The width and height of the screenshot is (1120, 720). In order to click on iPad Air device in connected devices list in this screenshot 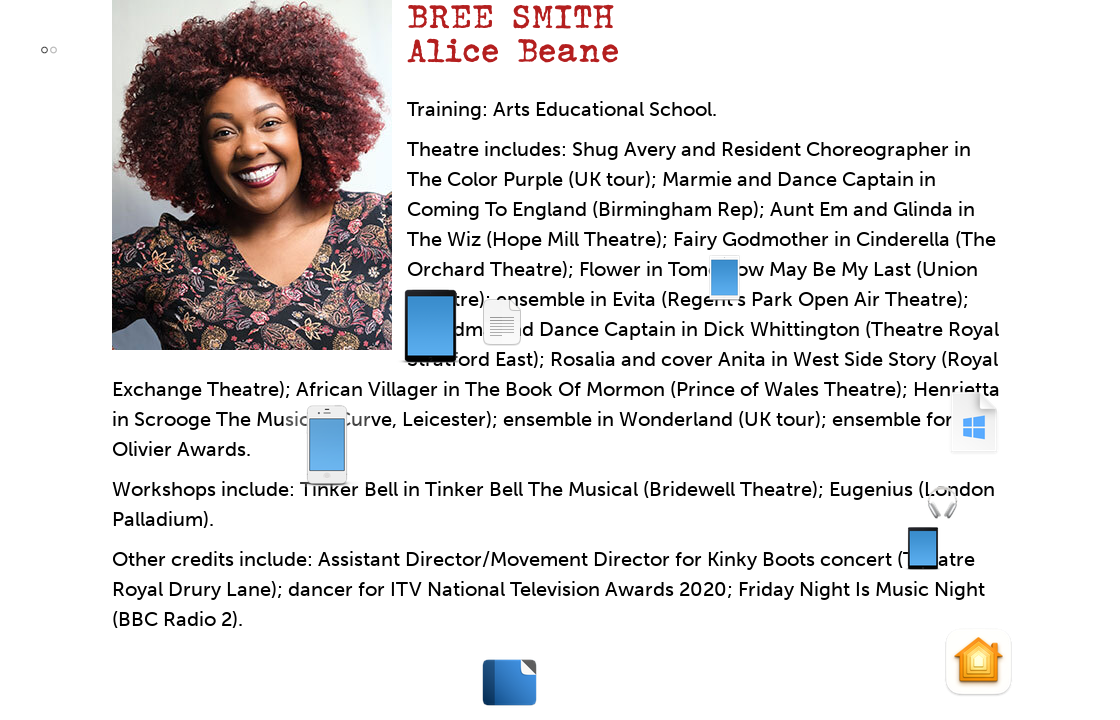, I will do `click(923, 548)`.